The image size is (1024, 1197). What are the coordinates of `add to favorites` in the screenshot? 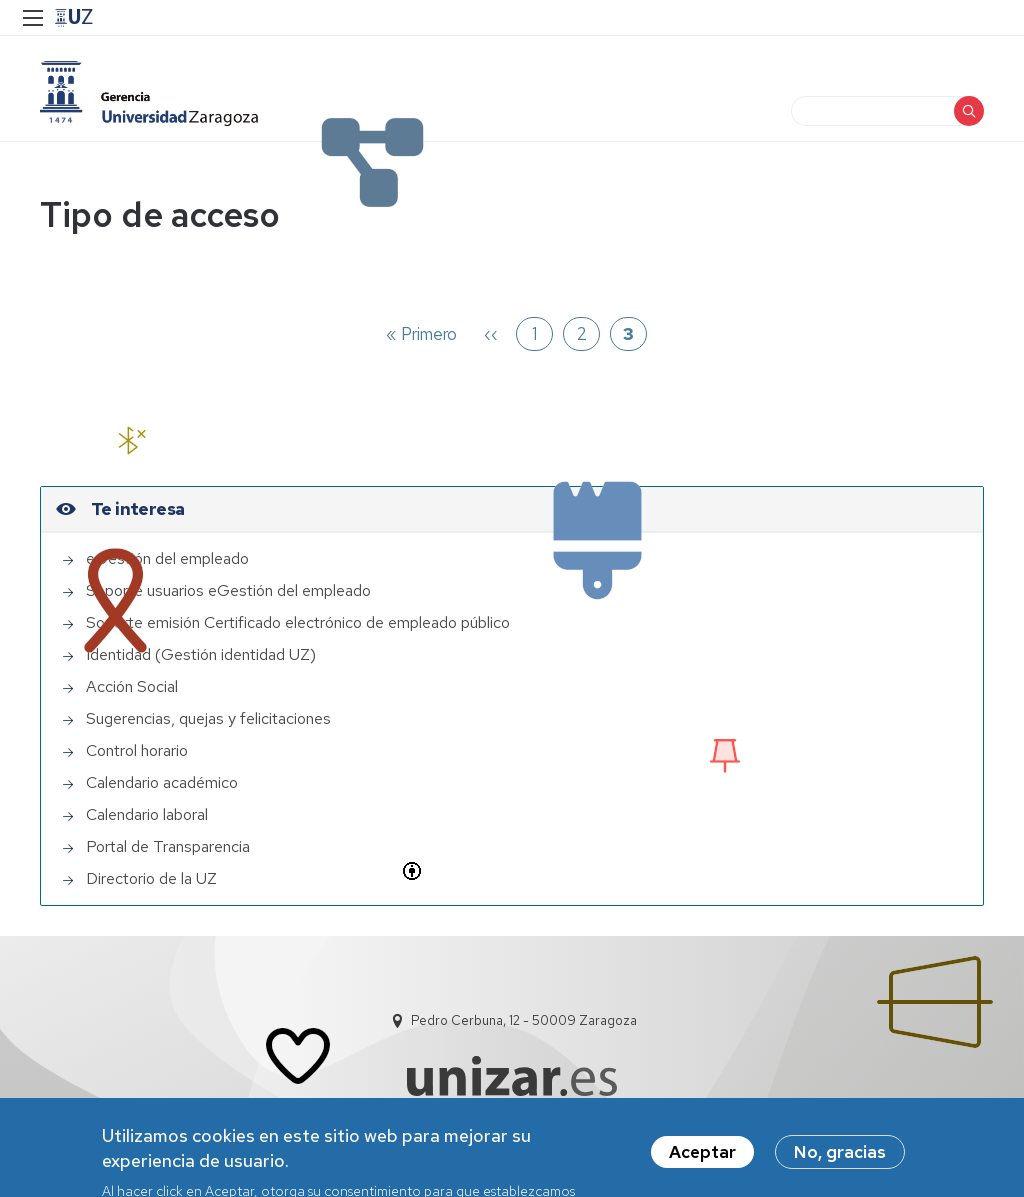 It's located at (298, 1056).